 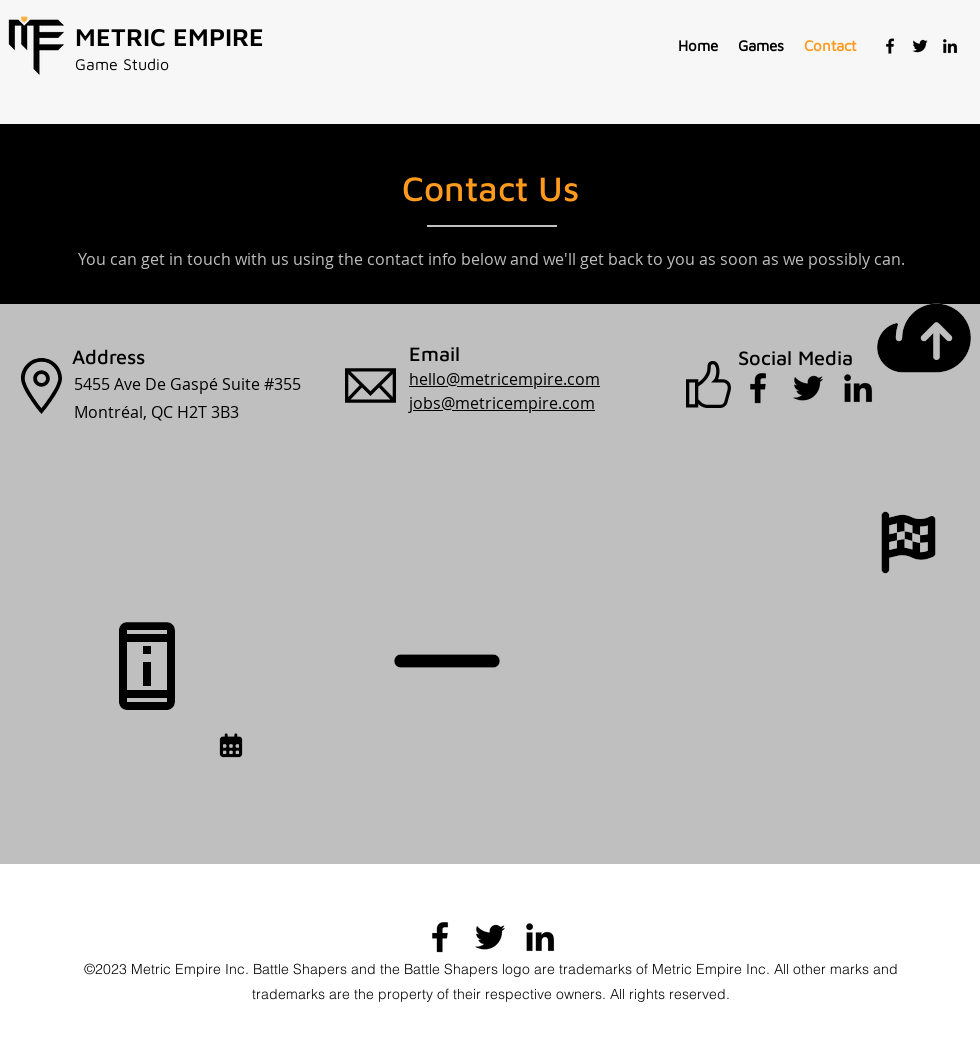 I want to click on view calendar or schedule, so click(x=231, y=746).